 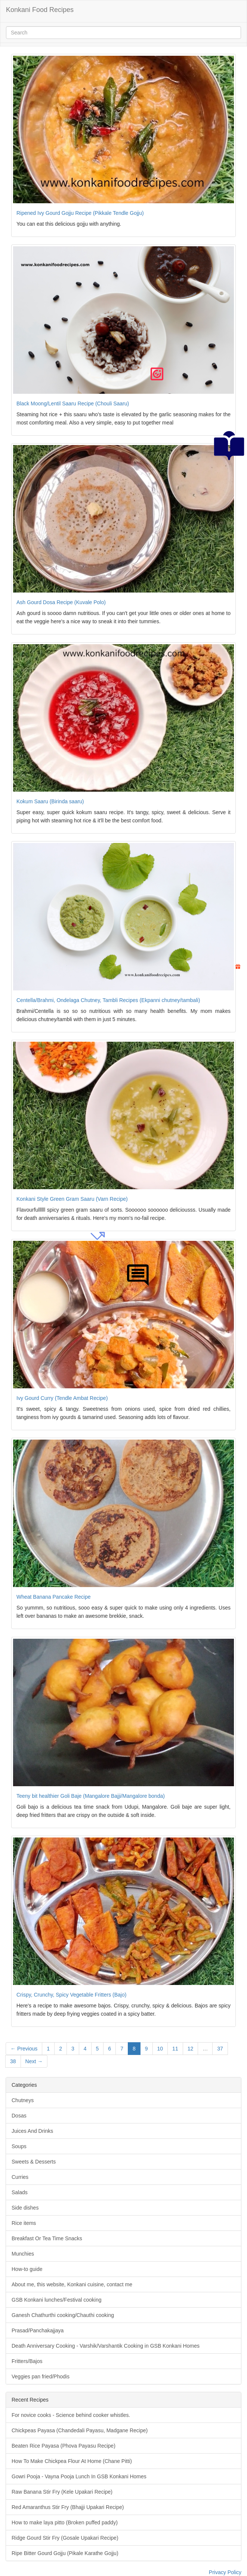 I want to click on view or redeem a gift, so click(x=238, y=966).